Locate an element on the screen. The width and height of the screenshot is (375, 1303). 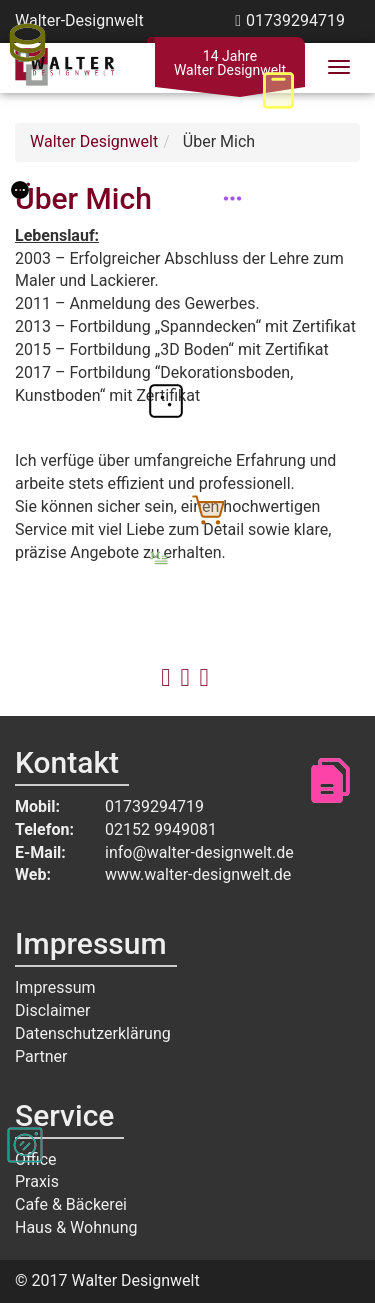
access laundry or appliance controls is located at coordinates (25, 1145).